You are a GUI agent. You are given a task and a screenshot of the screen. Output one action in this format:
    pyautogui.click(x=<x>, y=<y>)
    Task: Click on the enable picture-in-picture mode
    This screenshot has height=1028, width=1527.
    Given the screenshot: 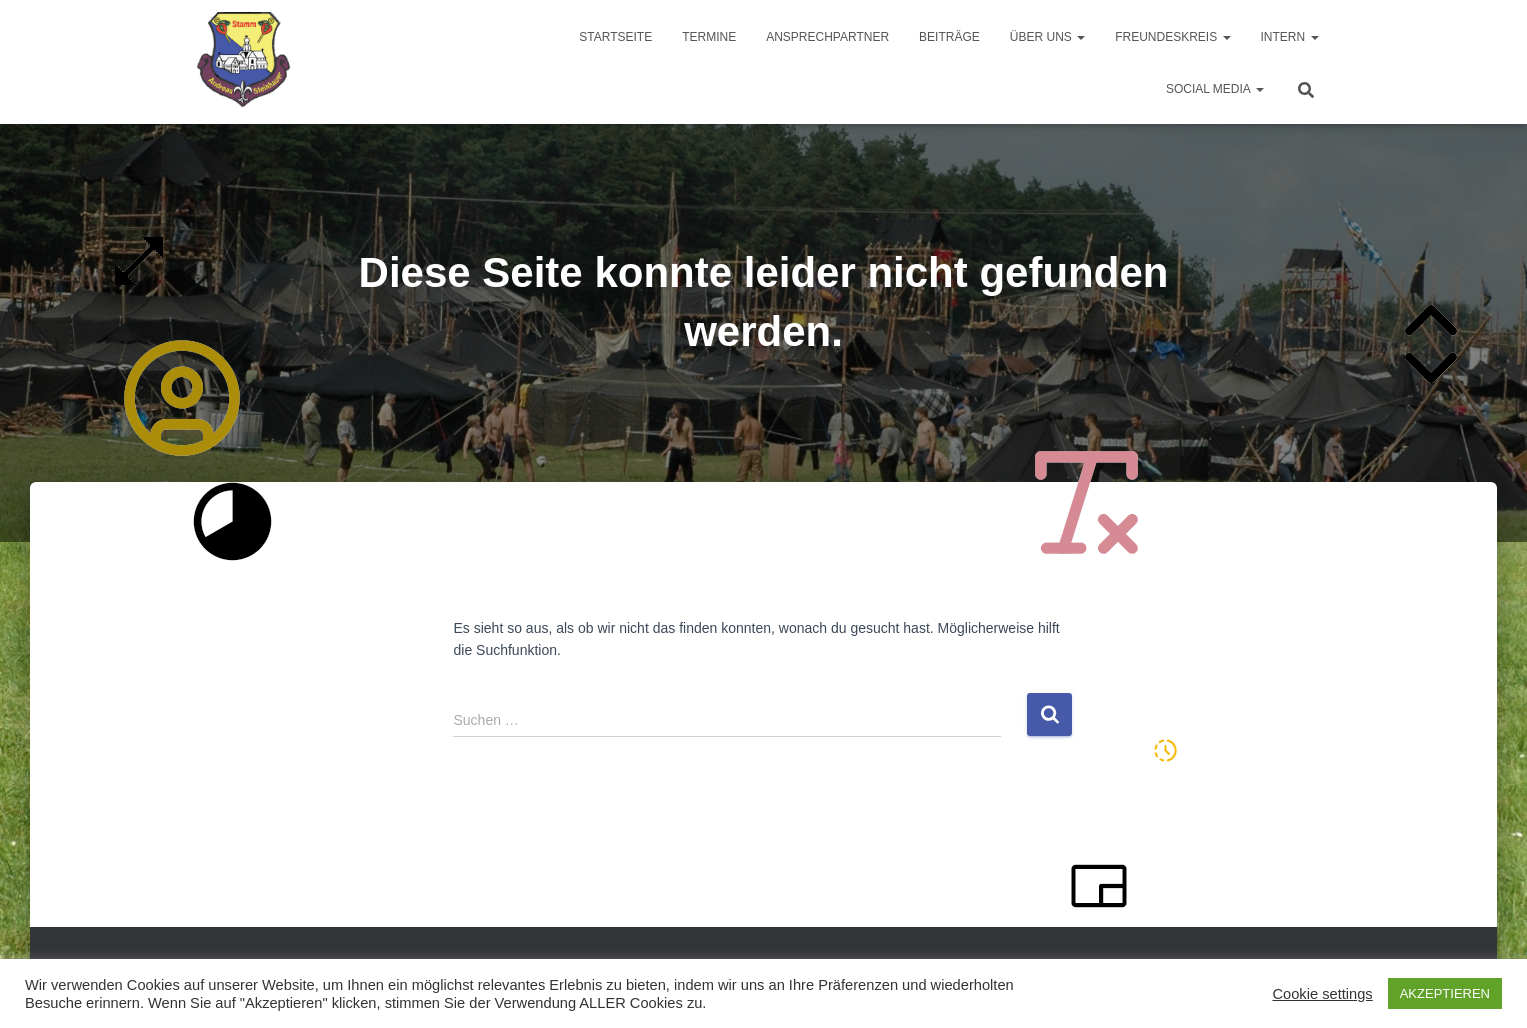 What is the action you would take?
    pyautogui.click(x=1099, y=886)
    